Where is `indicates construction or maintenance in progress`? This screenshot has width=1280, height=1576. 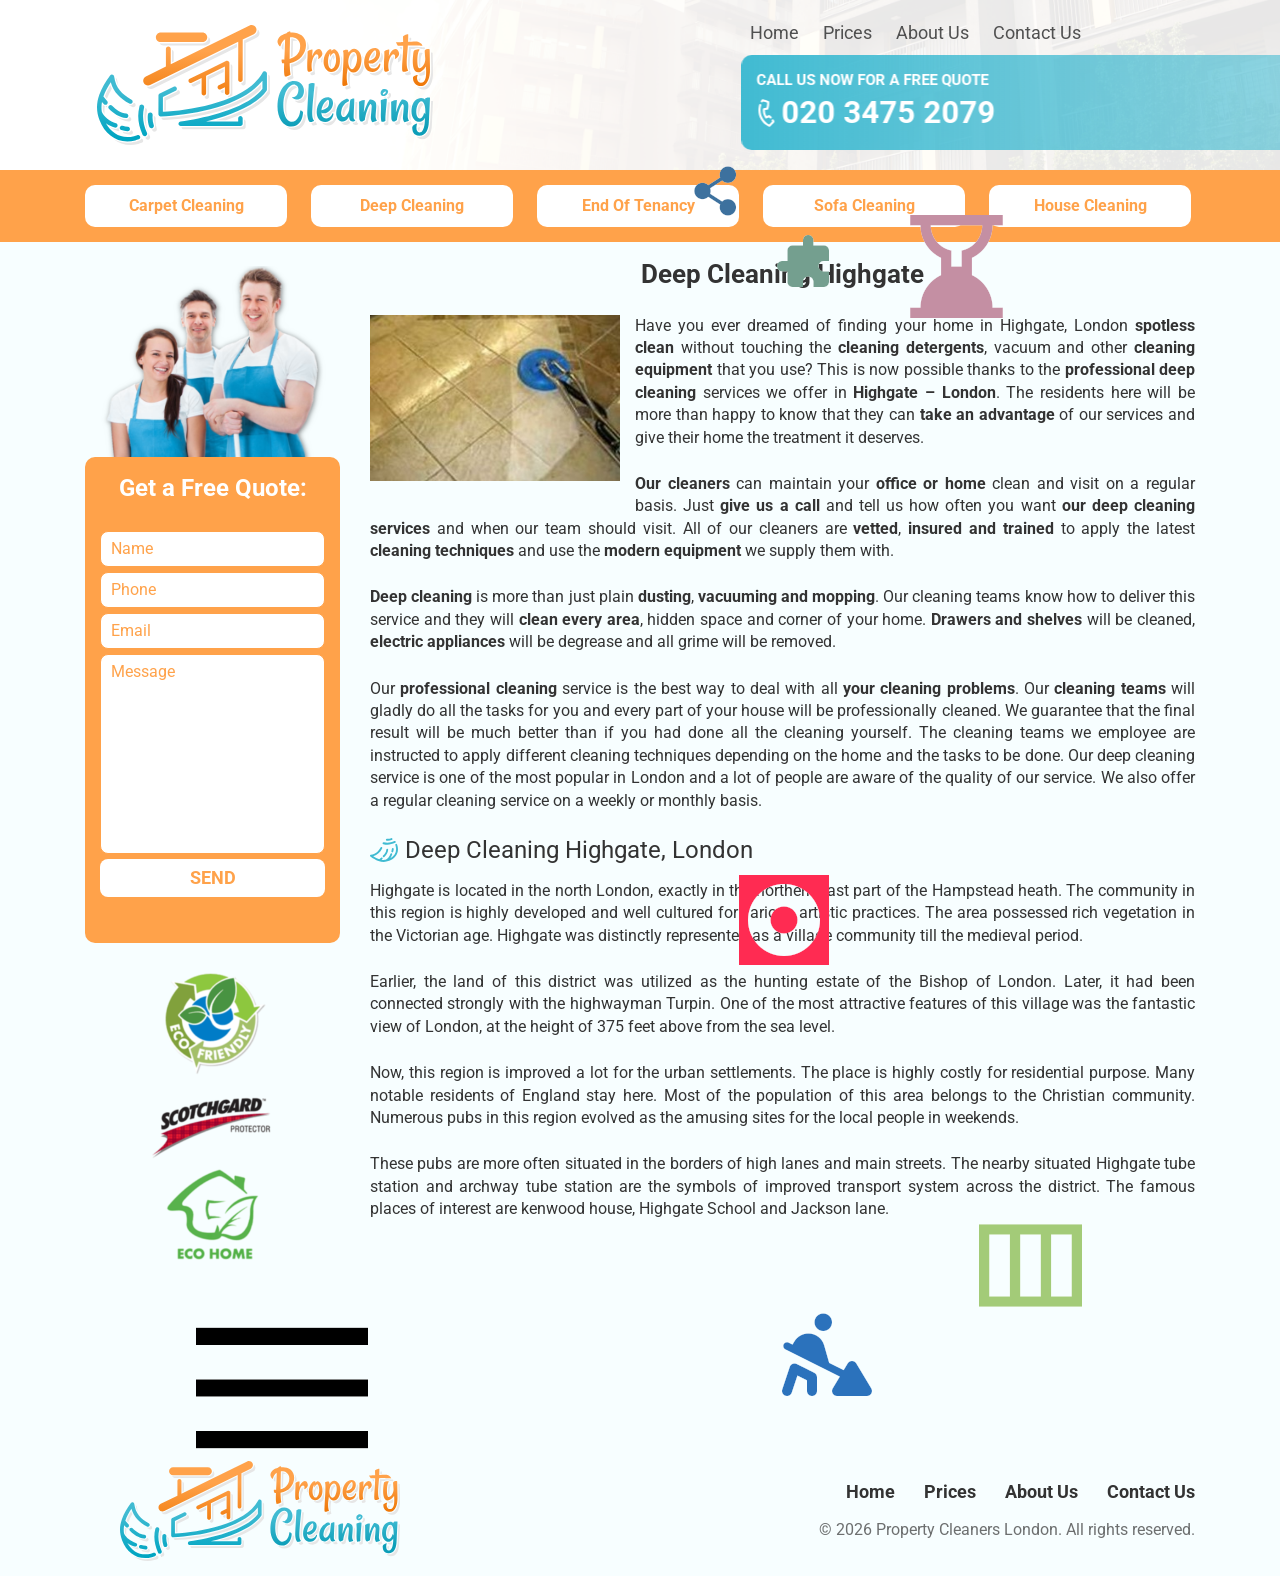
indicates construction or maintenance in progress is located at coordinates (827, 1356).